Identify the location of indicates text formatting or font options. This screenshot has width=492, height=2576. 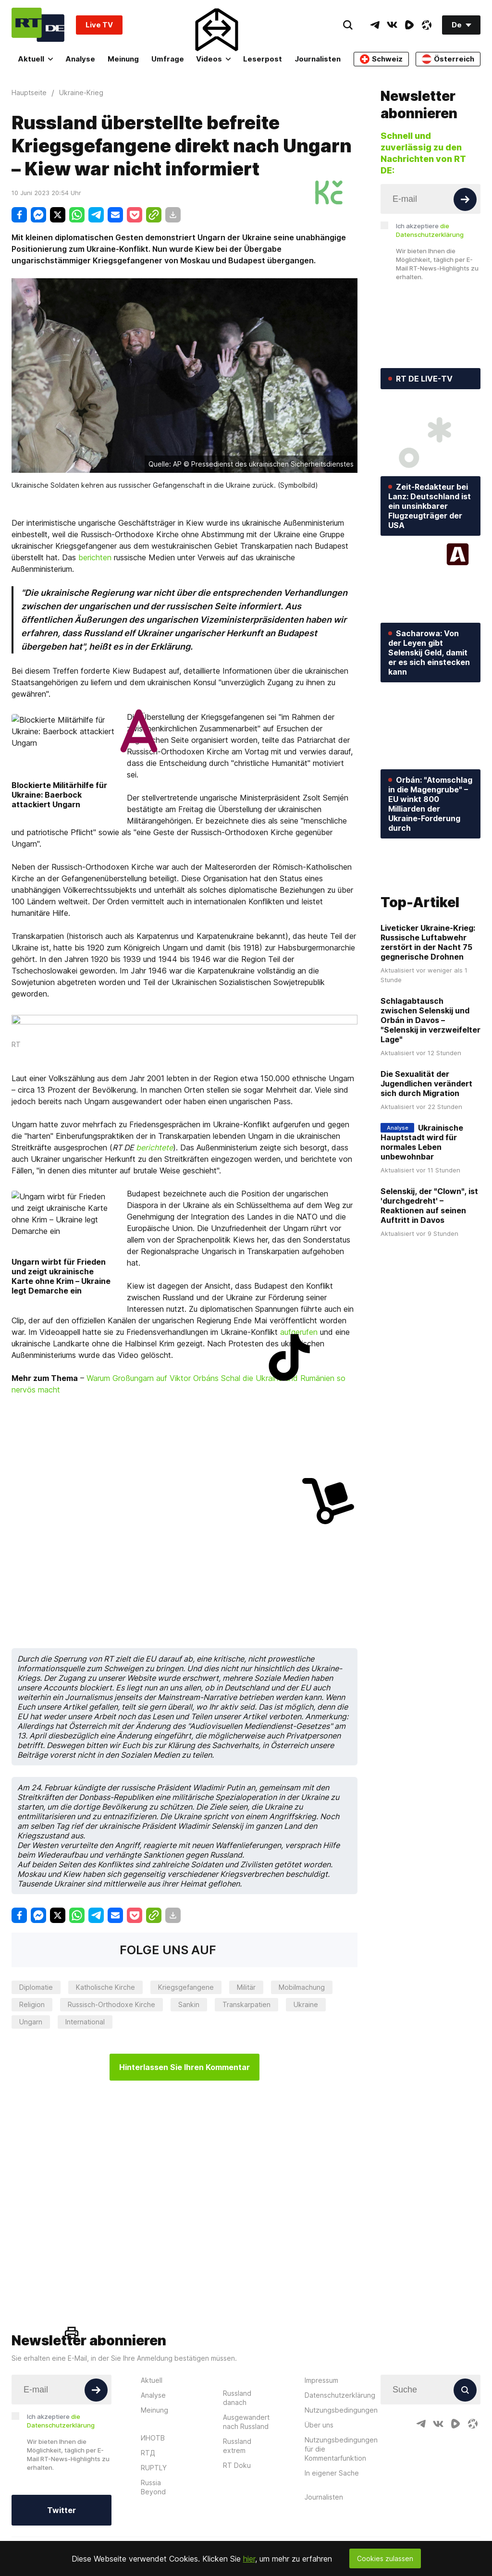
(139, 731).